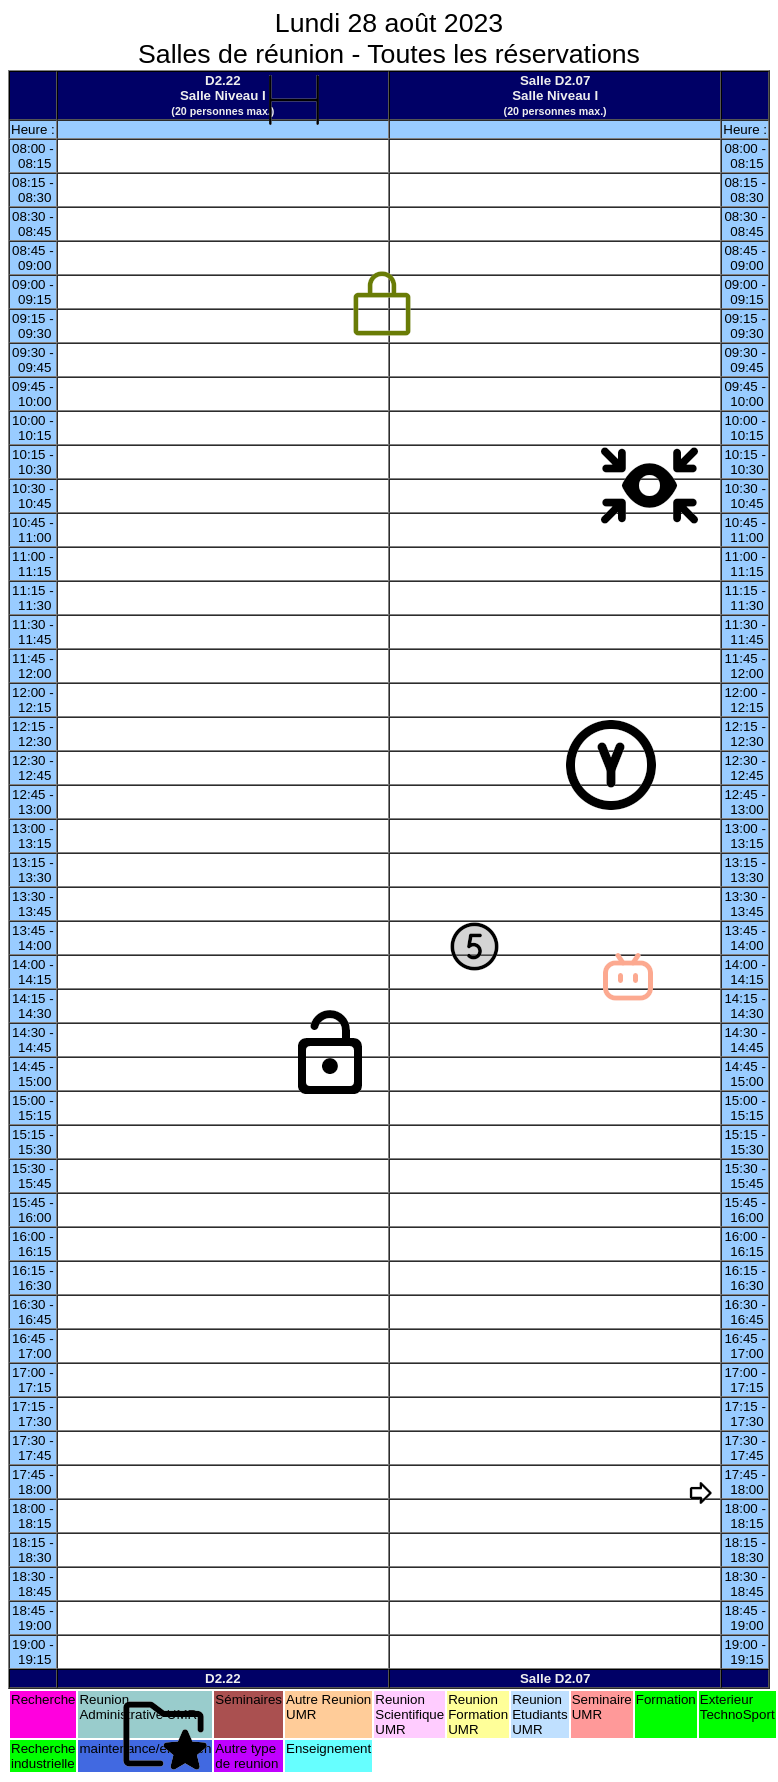  What do you see at coordinates (382, 307) in the screenshot?
I see `lock or secure this item` at bounding box center [382, 307].